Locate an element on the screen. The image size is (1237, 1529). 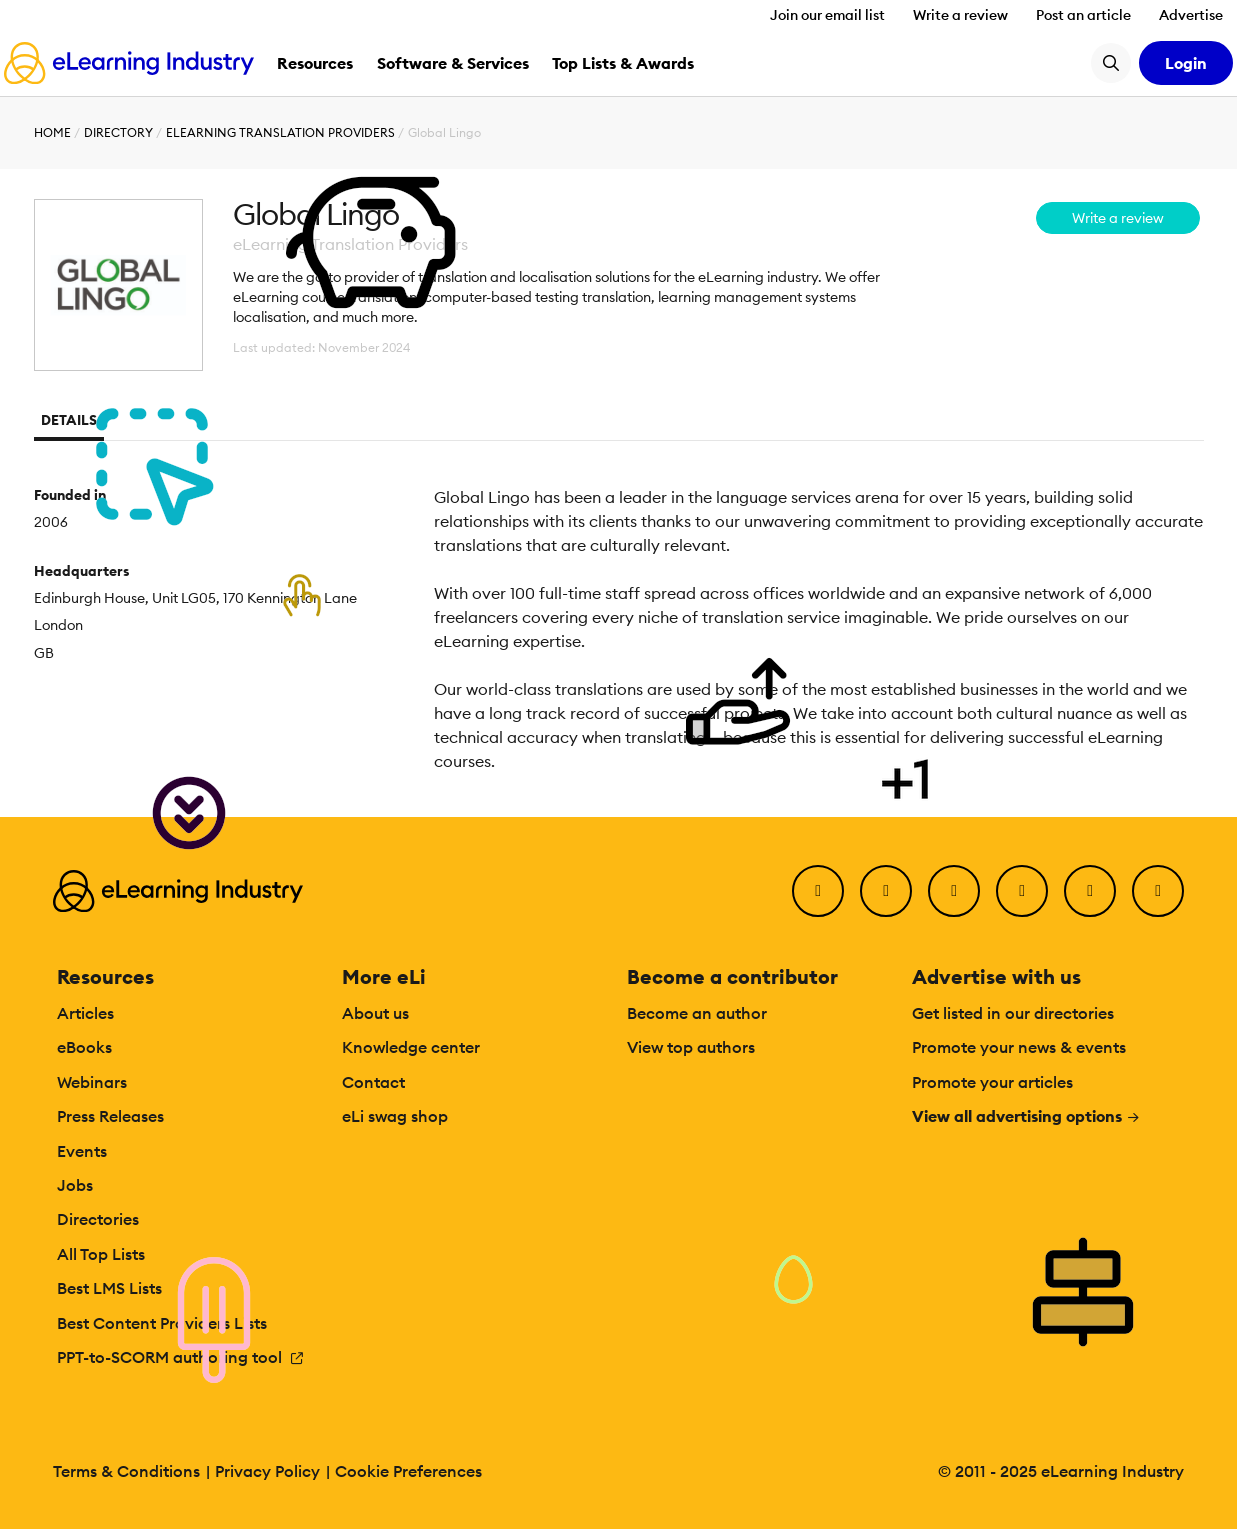
view your savings or budget is located at coordinates (373, 242).